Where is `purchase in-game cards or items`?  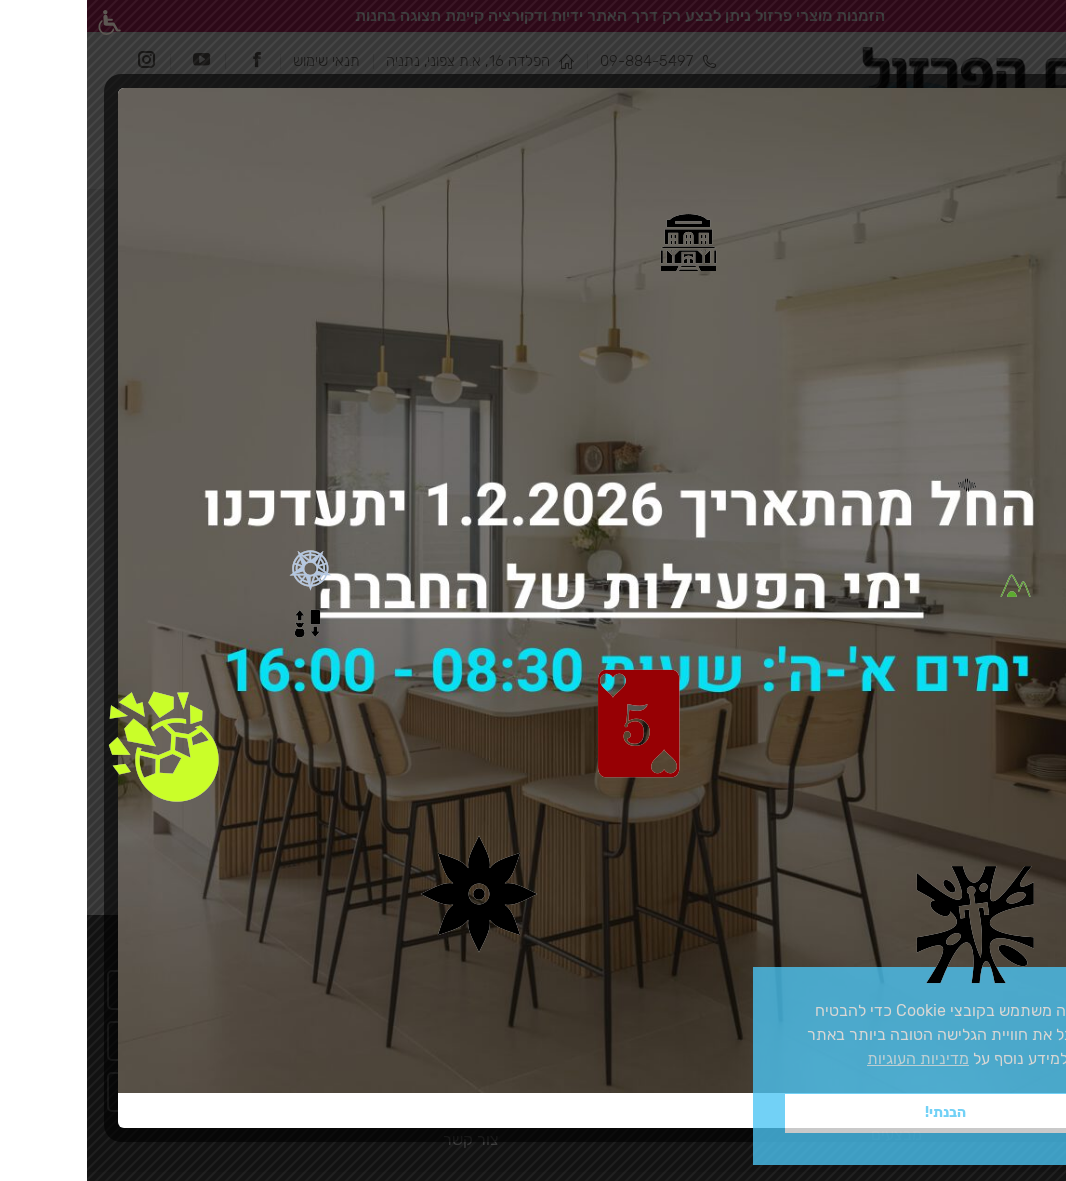
purchase in-game cards or items is located at coordinates (307, 623).